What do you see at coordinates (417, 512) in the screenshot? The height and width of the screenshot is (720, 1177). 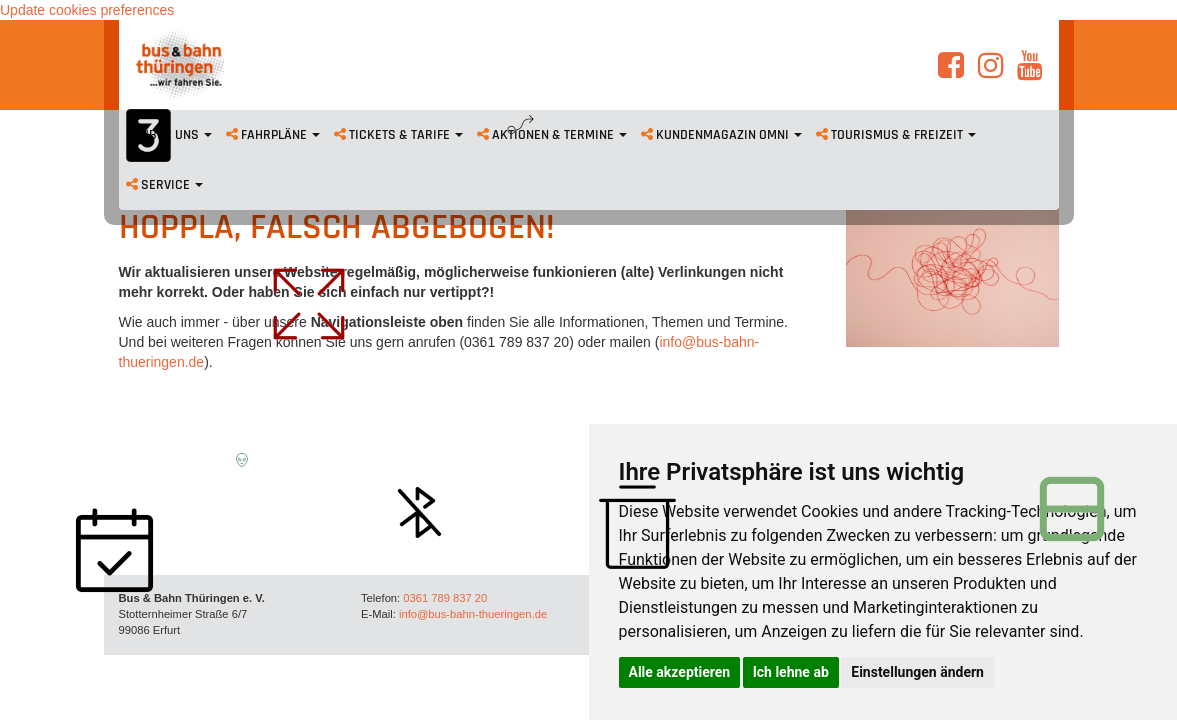 I see `bluetooth is disabled or turned off` at bounding box center [417, 512].